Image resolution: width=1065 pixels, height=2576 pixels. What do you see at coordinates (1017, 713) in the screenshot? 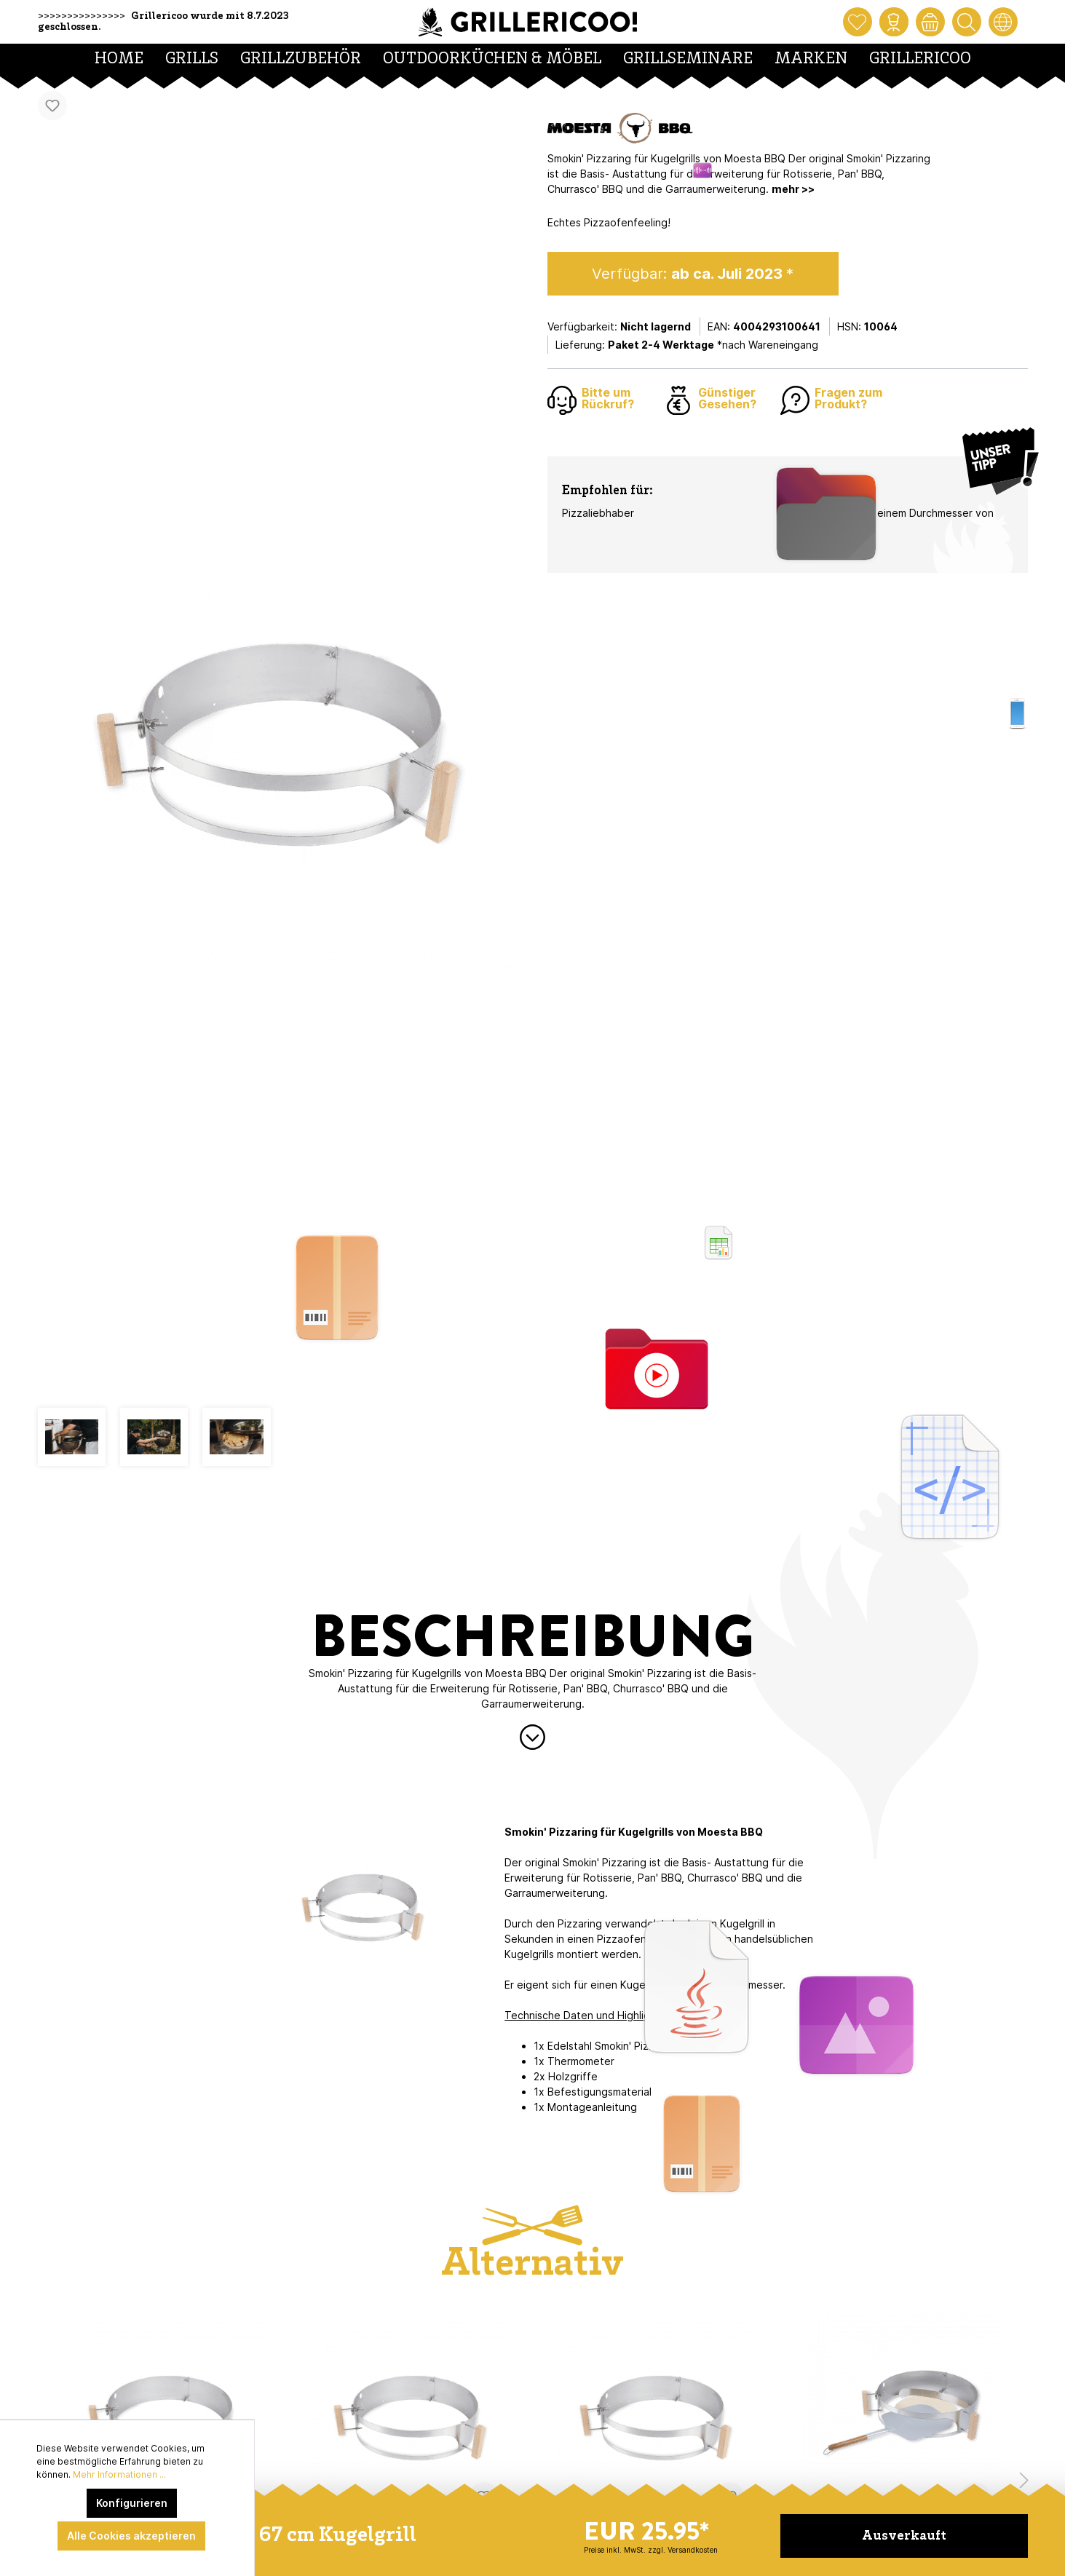
I see `connect or manage an iPhone device` at bounding box center [1017, 713].